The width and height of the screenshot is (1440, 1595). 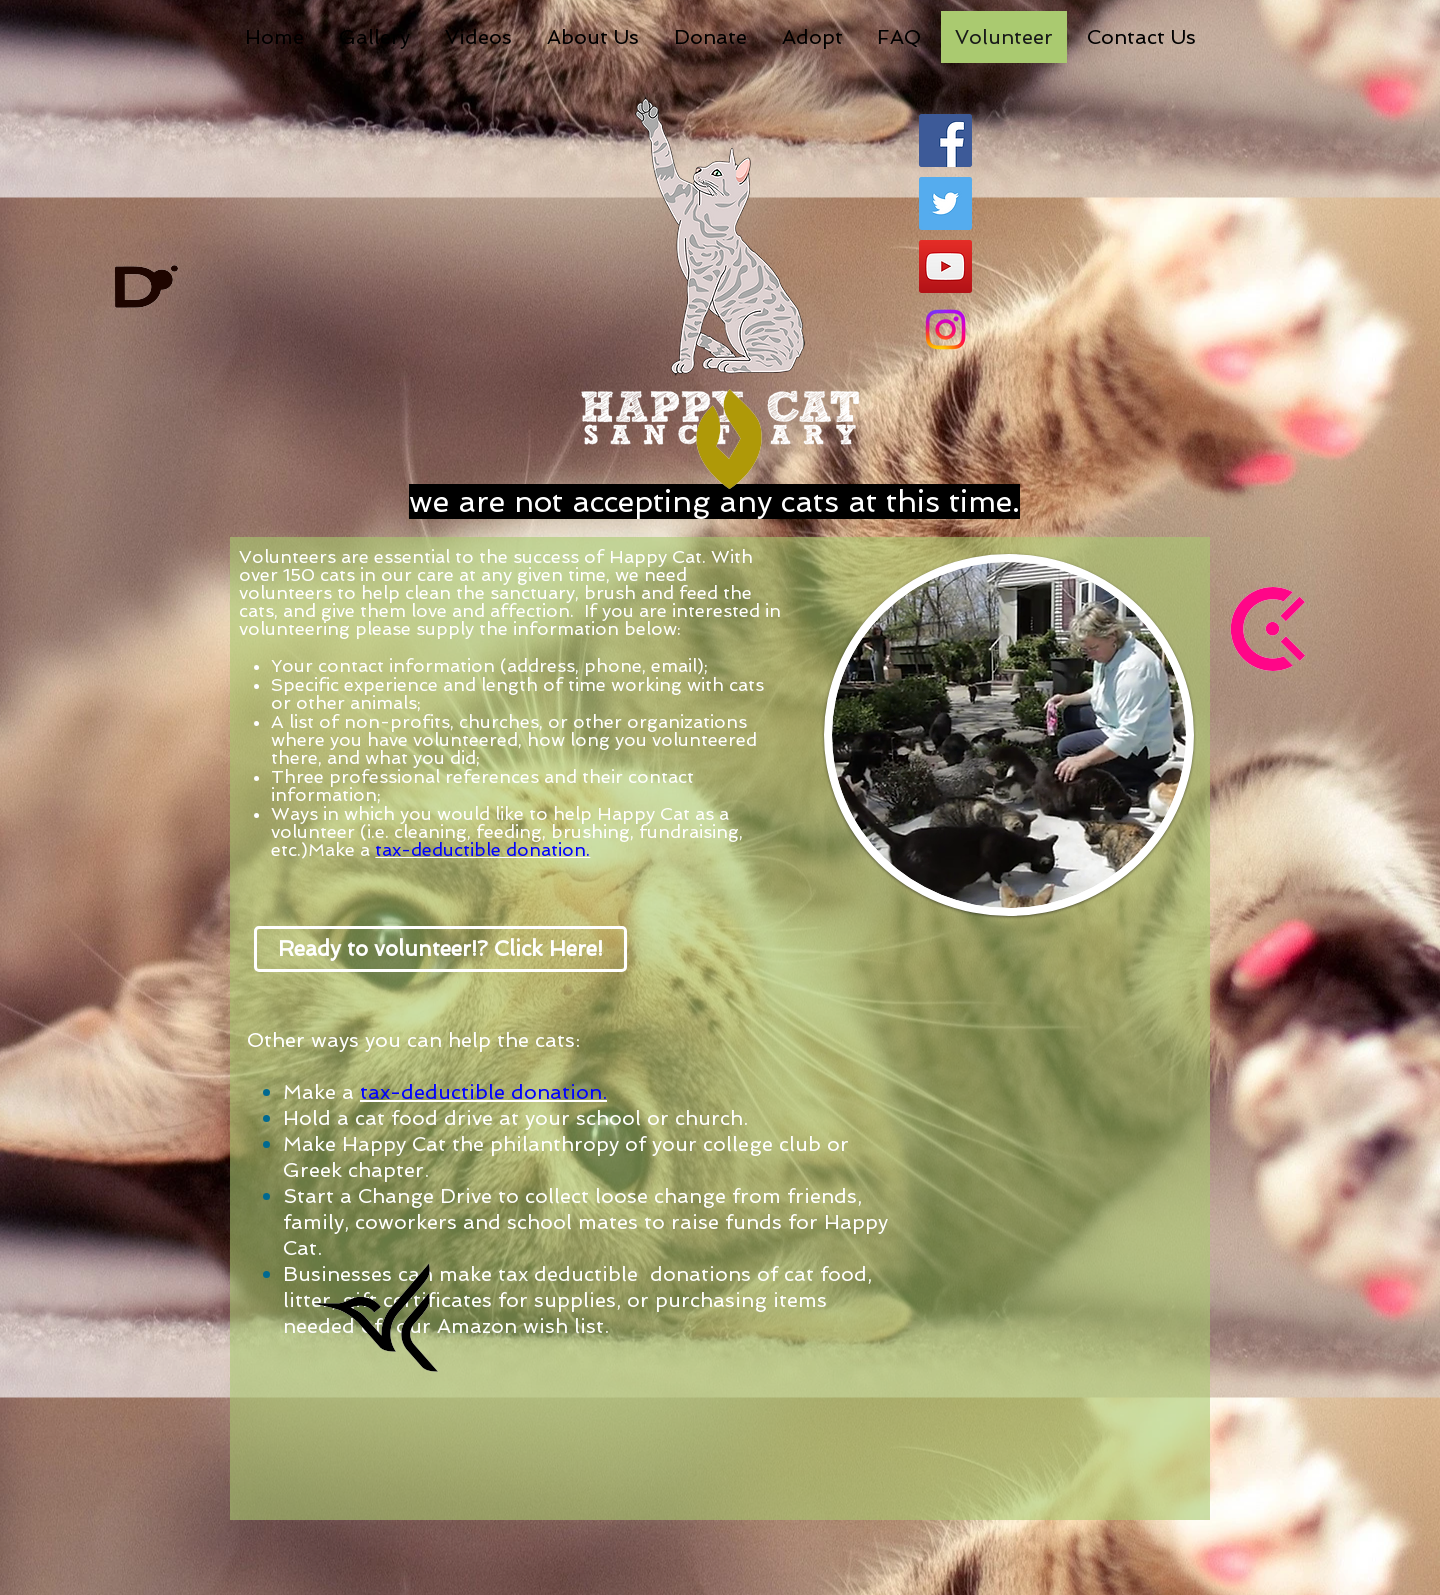 I want to click on open clockify time tracking app, so click(x=1268, y=629).